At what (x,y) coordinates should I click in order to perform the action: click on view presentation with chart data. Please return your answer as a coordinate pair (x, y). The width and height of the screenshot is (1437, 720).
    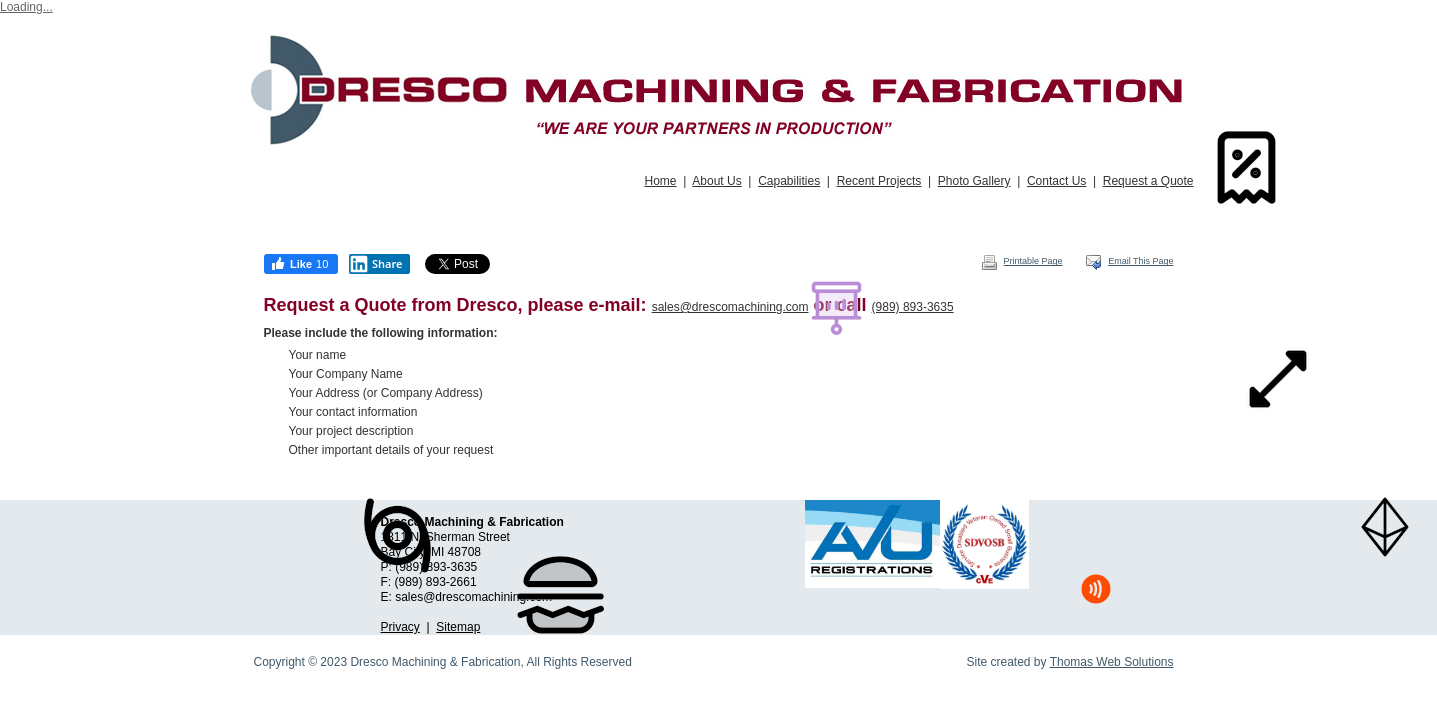
    Looking at the image, I should click on (836, 304).